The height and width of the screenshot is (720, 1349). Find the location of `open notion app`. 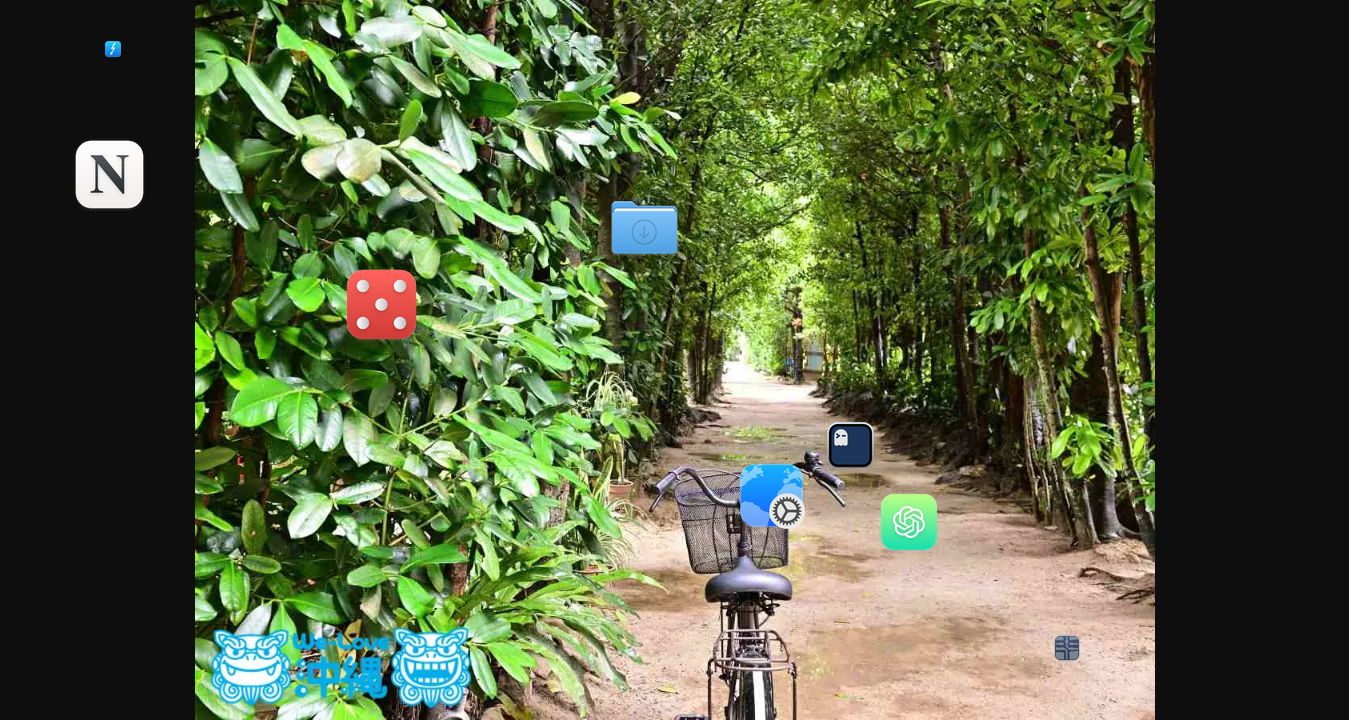

open notion app is located at coordinates (109, 174).